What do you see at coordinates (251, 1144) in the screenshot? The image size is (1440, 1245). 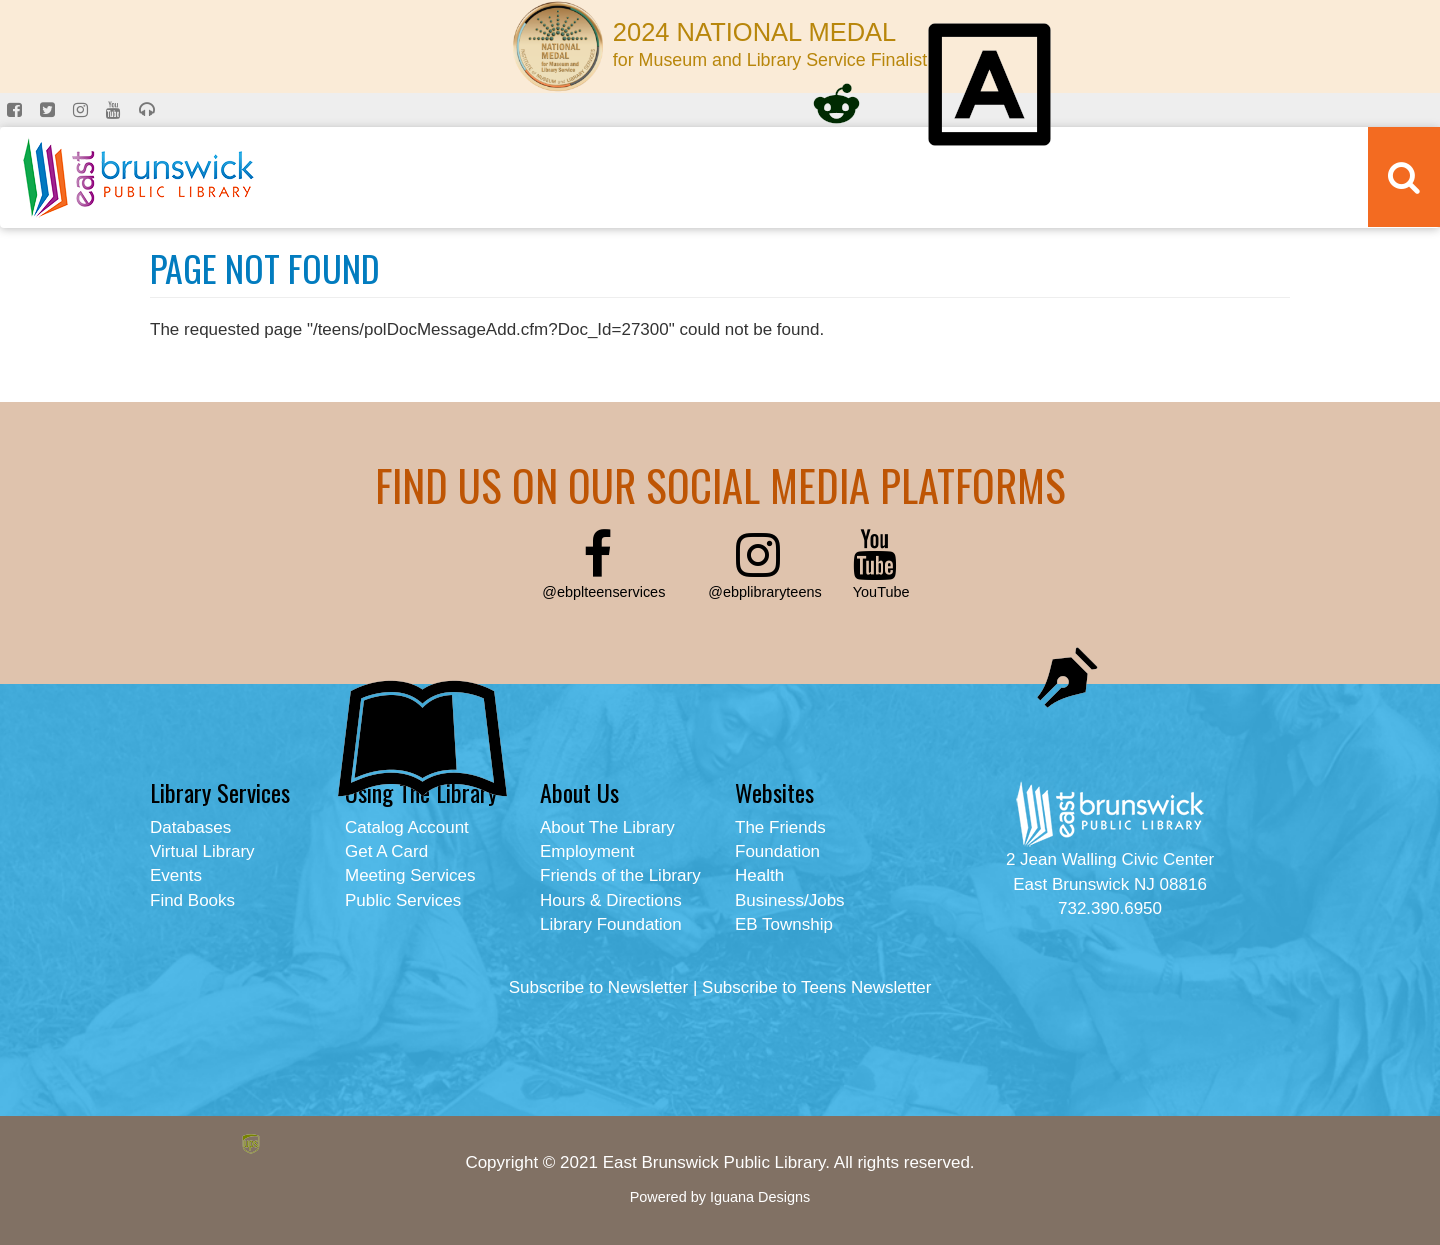 I see `UPS shipping and delivery services` at bounding box center [251, 1144].